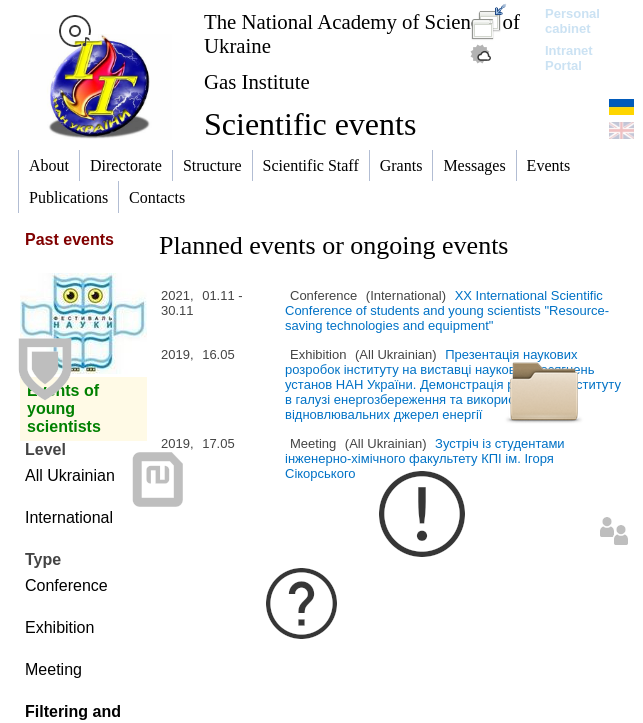 The image size is (643, 723). I want to click on access flash media or USB storage device, so click(155, 479).